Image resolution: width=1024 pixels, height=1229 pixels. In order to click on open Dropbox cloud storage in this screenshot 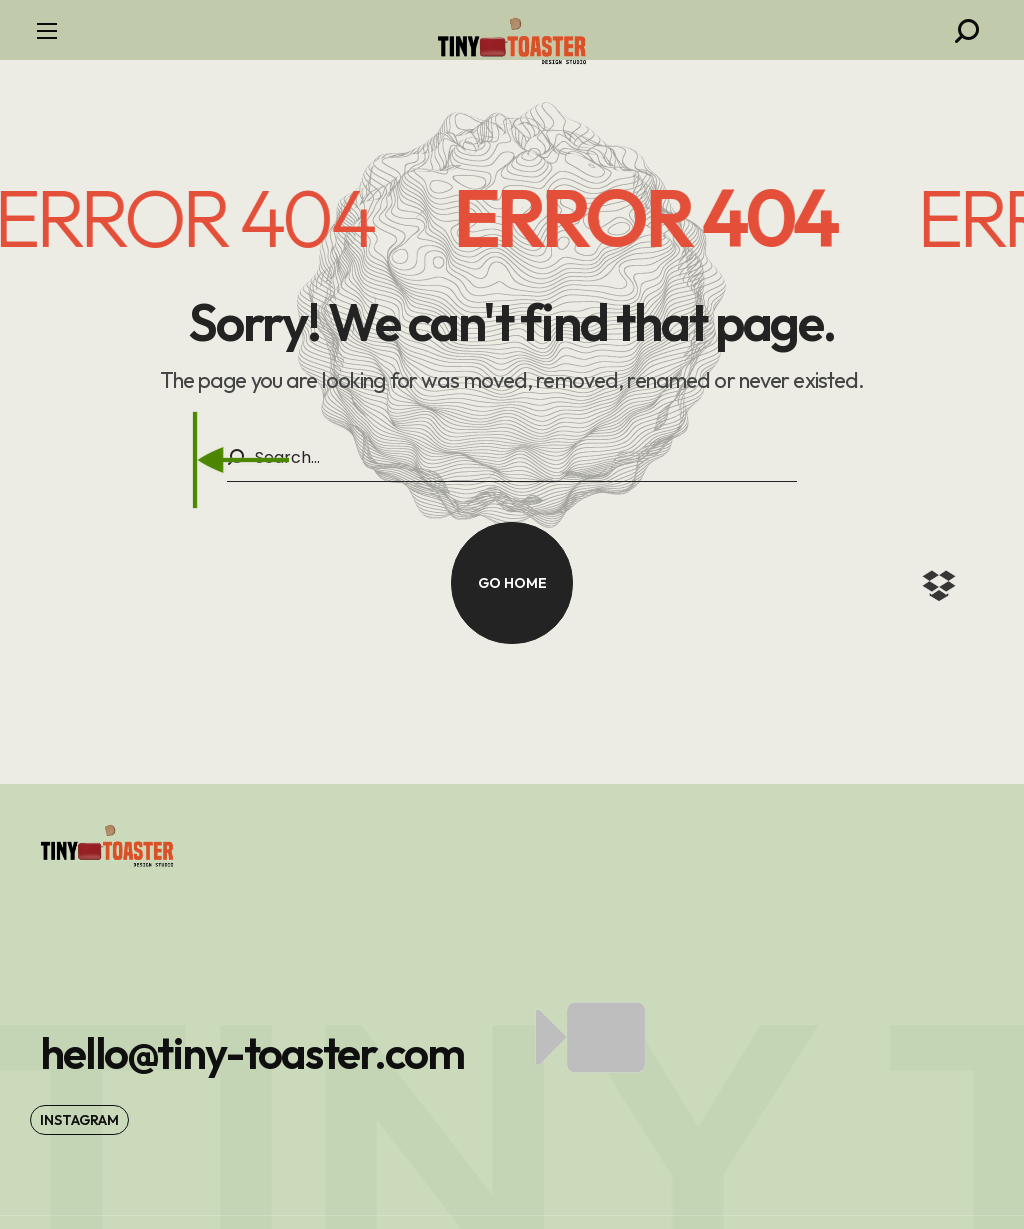, I will do `click(939, 587)`.